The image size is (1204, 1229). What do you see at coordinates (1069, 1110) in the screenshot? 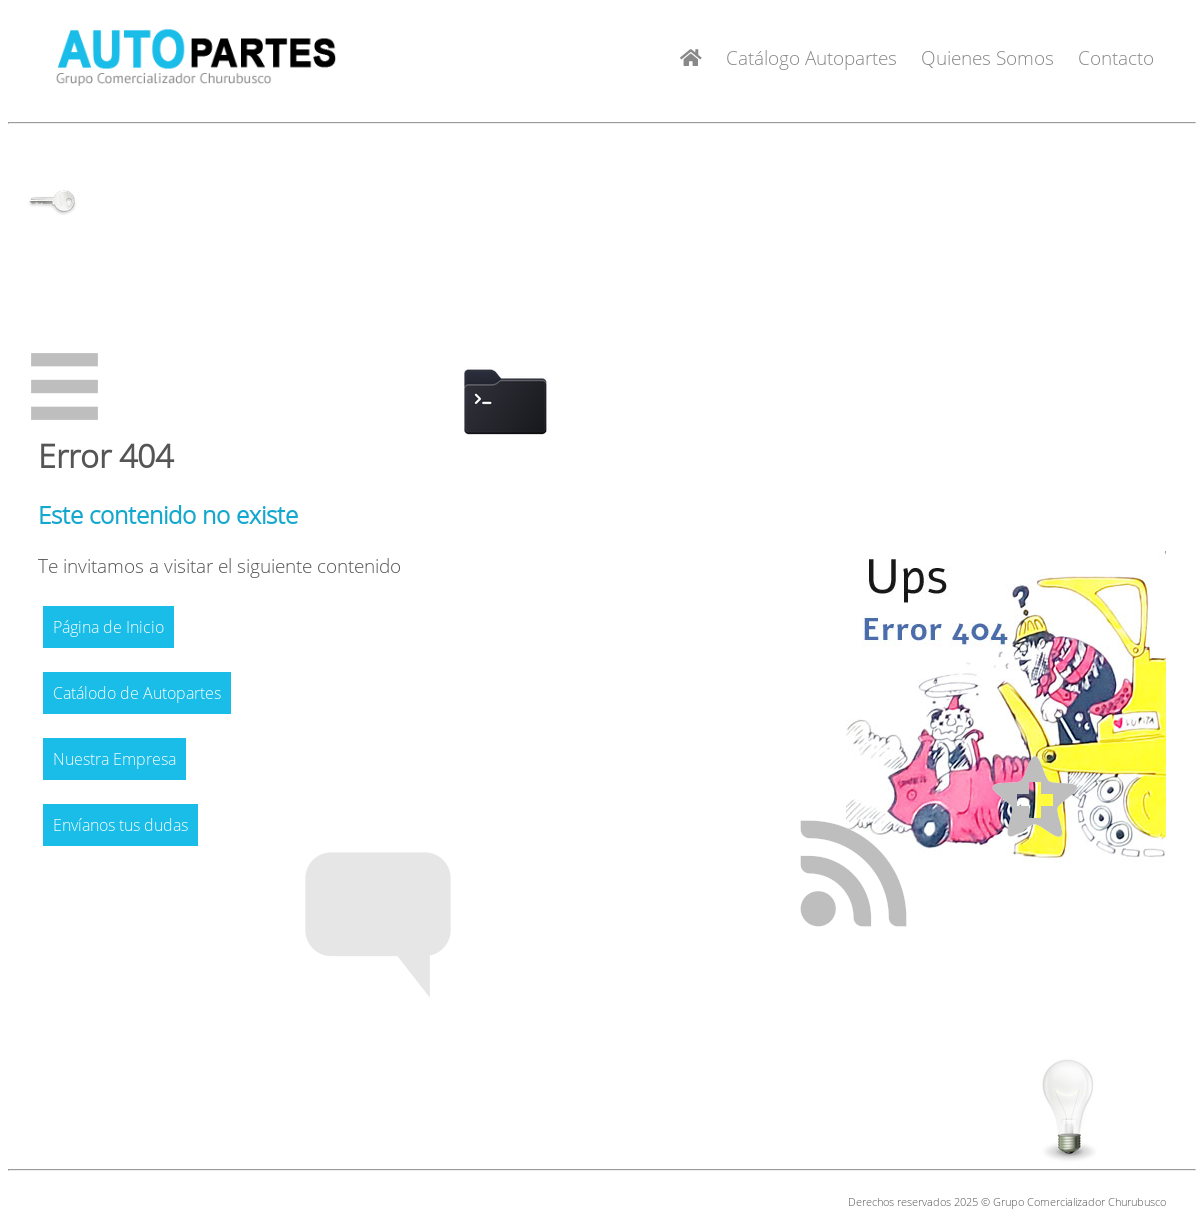
I see `indicates informational message or tip` at bounding box center [1069, 1110].